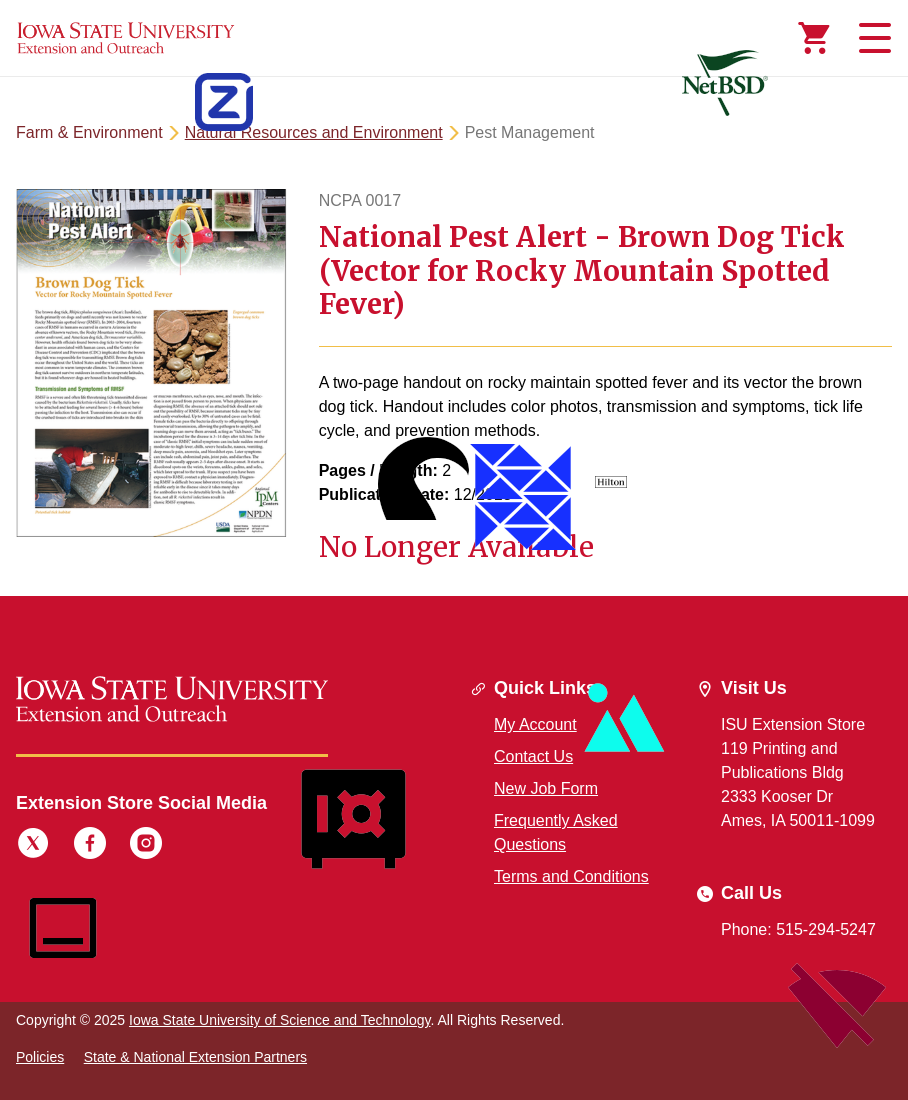 The height and width of the screenshot is (1100, 908). I want to click on NSIS (Nullsoft Scriptable Install System) logo, so click(523, 497).